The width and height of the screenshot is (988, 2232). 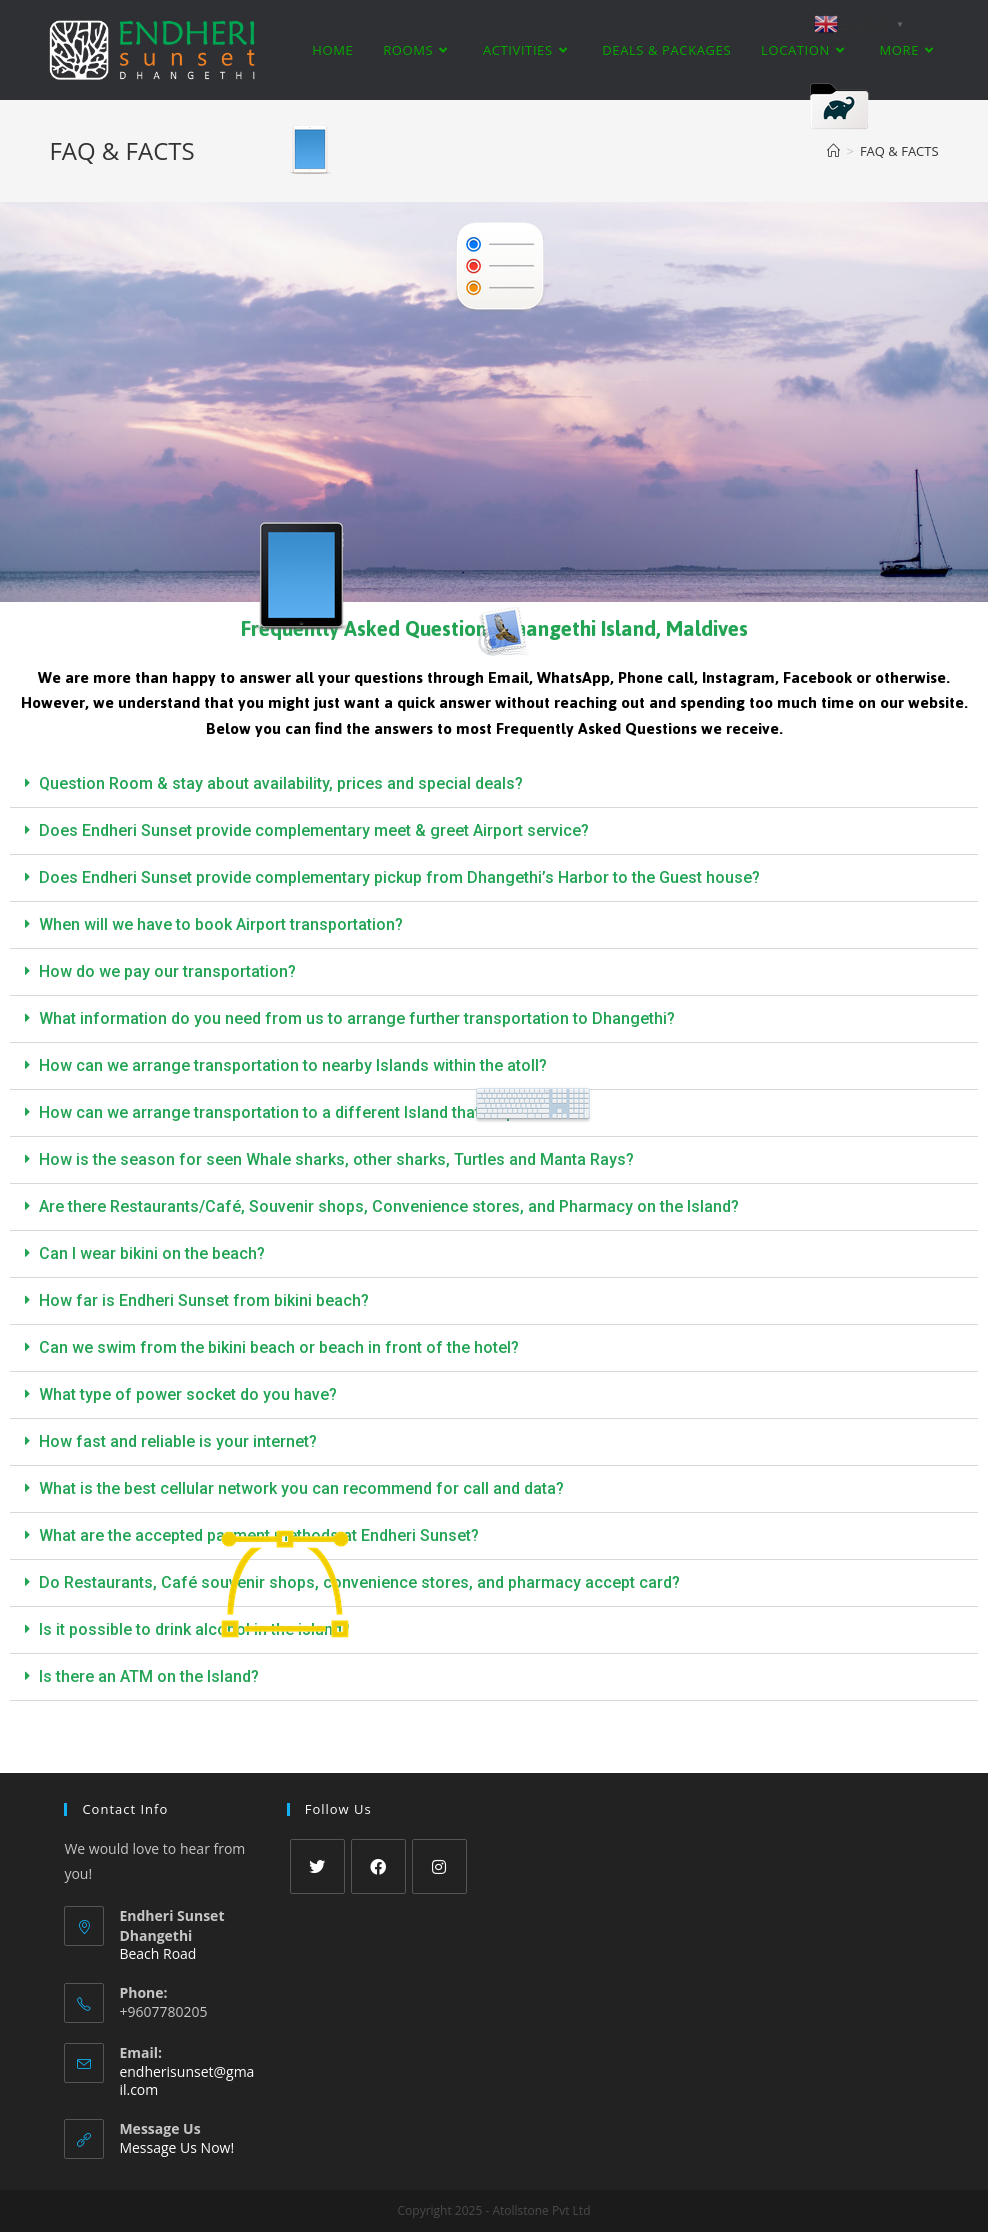 What do you see at coordinates (500, 266) in the screenshot?
I see `open the reminders app` at bounding box center [500, 266].